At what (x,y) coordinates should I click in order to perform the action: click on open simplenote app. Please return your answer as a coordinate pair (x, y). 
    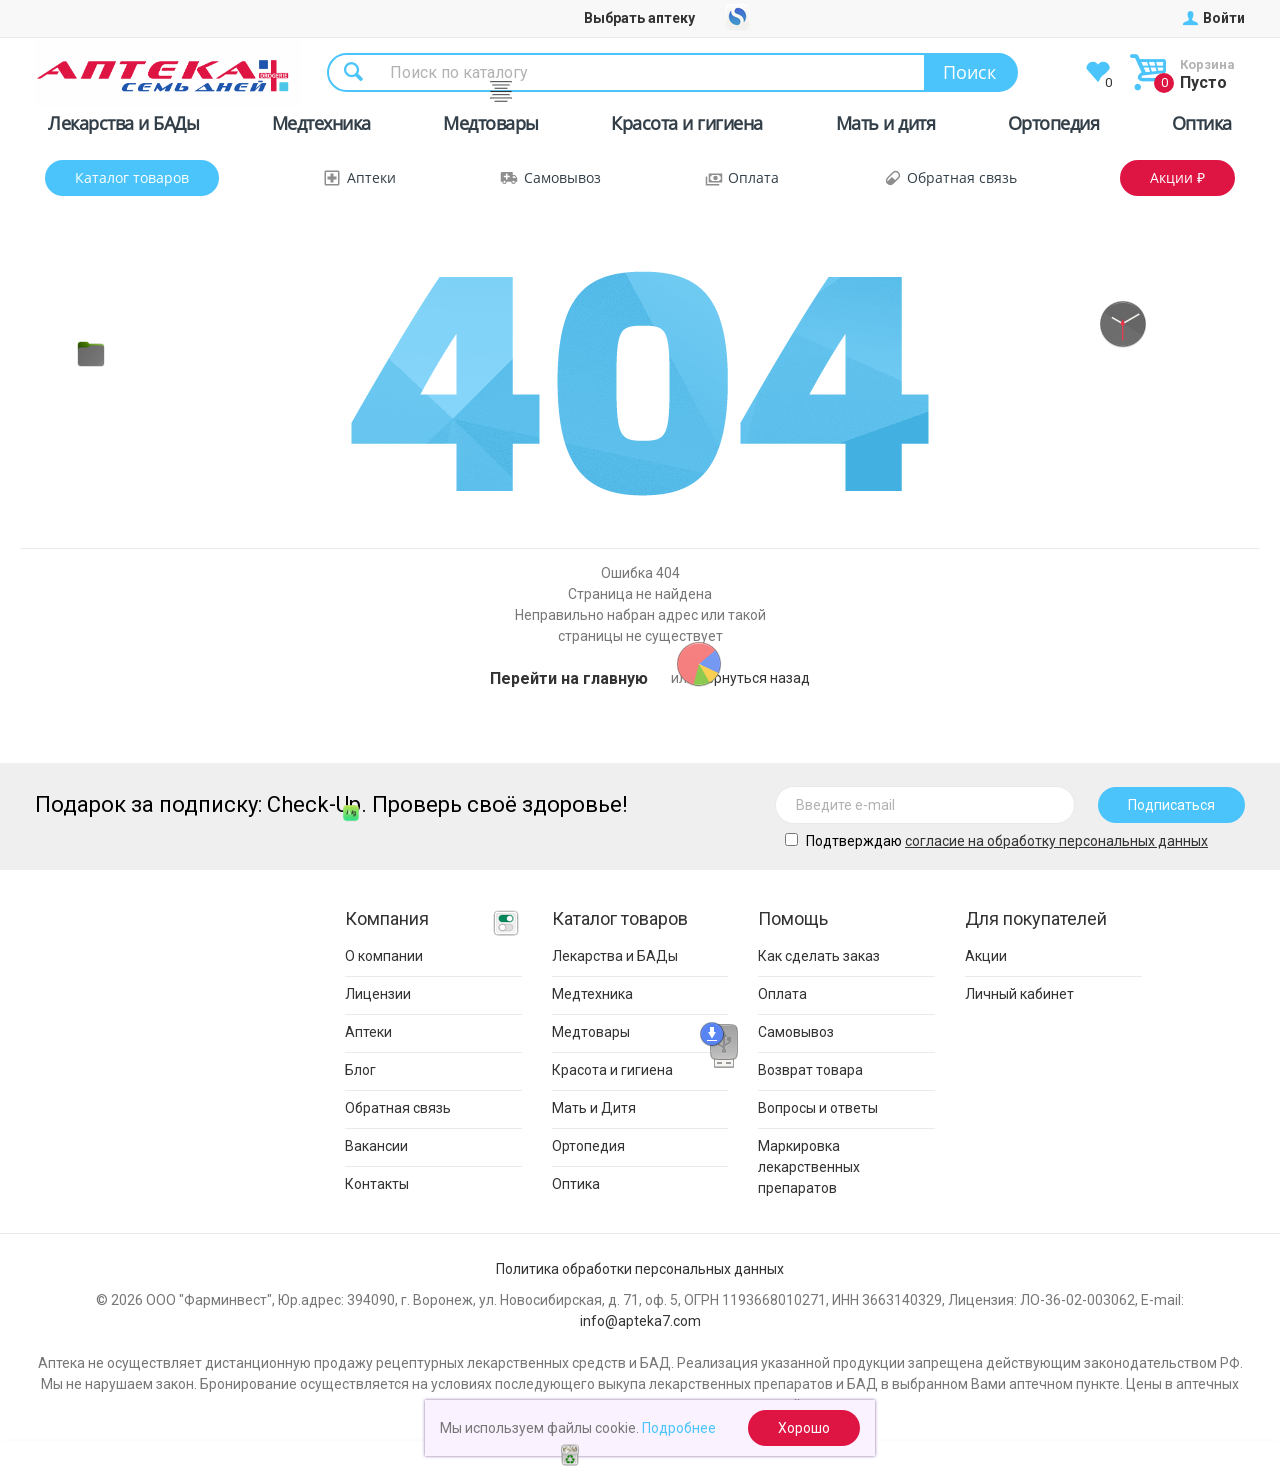
    Looking at the image, I should click on (737, 16).